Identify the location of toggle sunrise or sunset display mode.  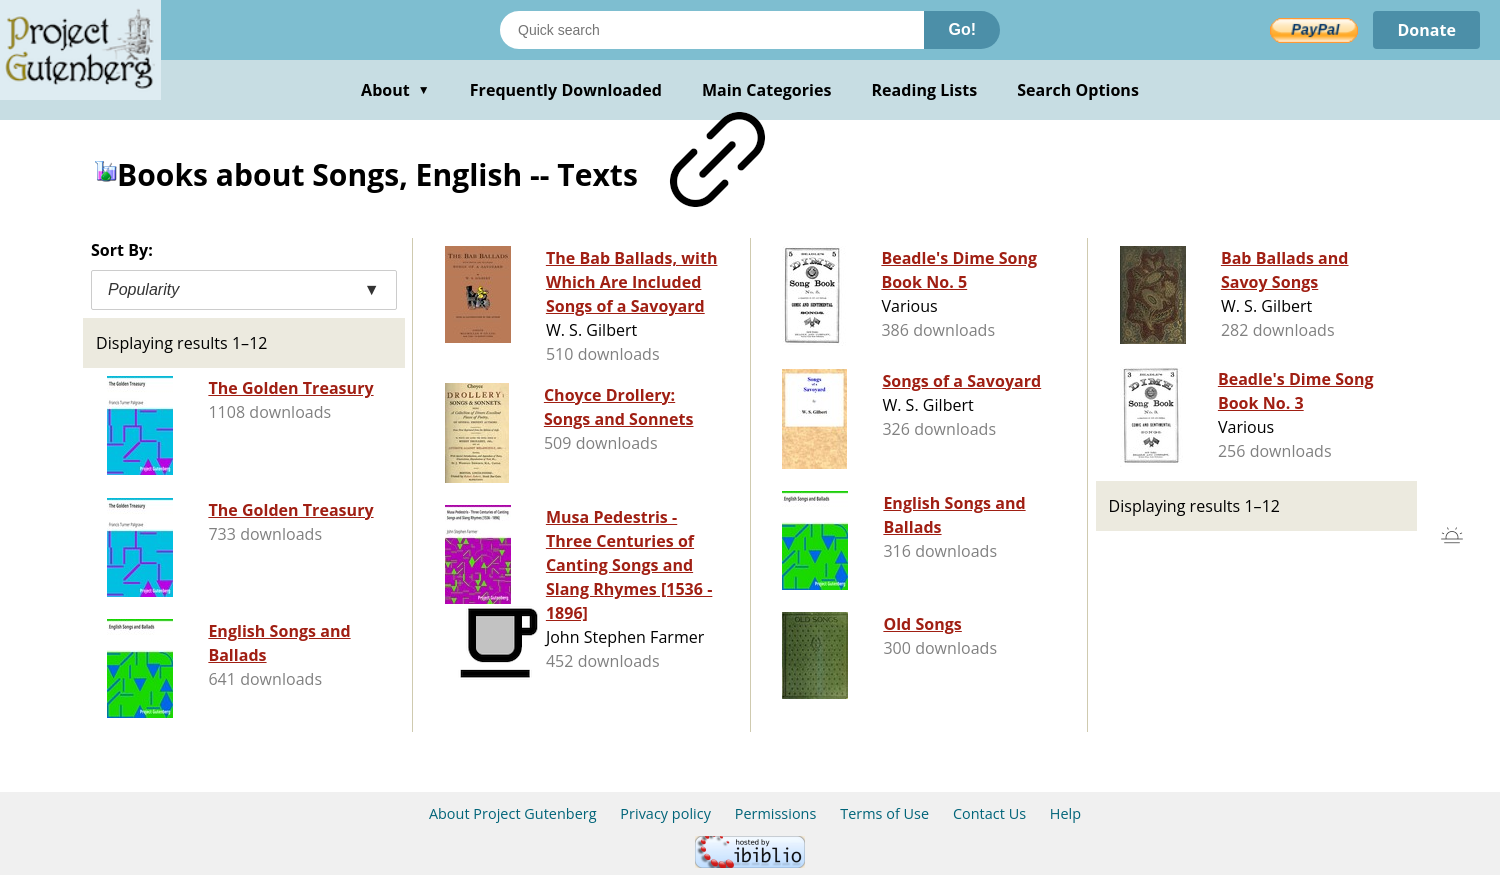
(1452, 536).